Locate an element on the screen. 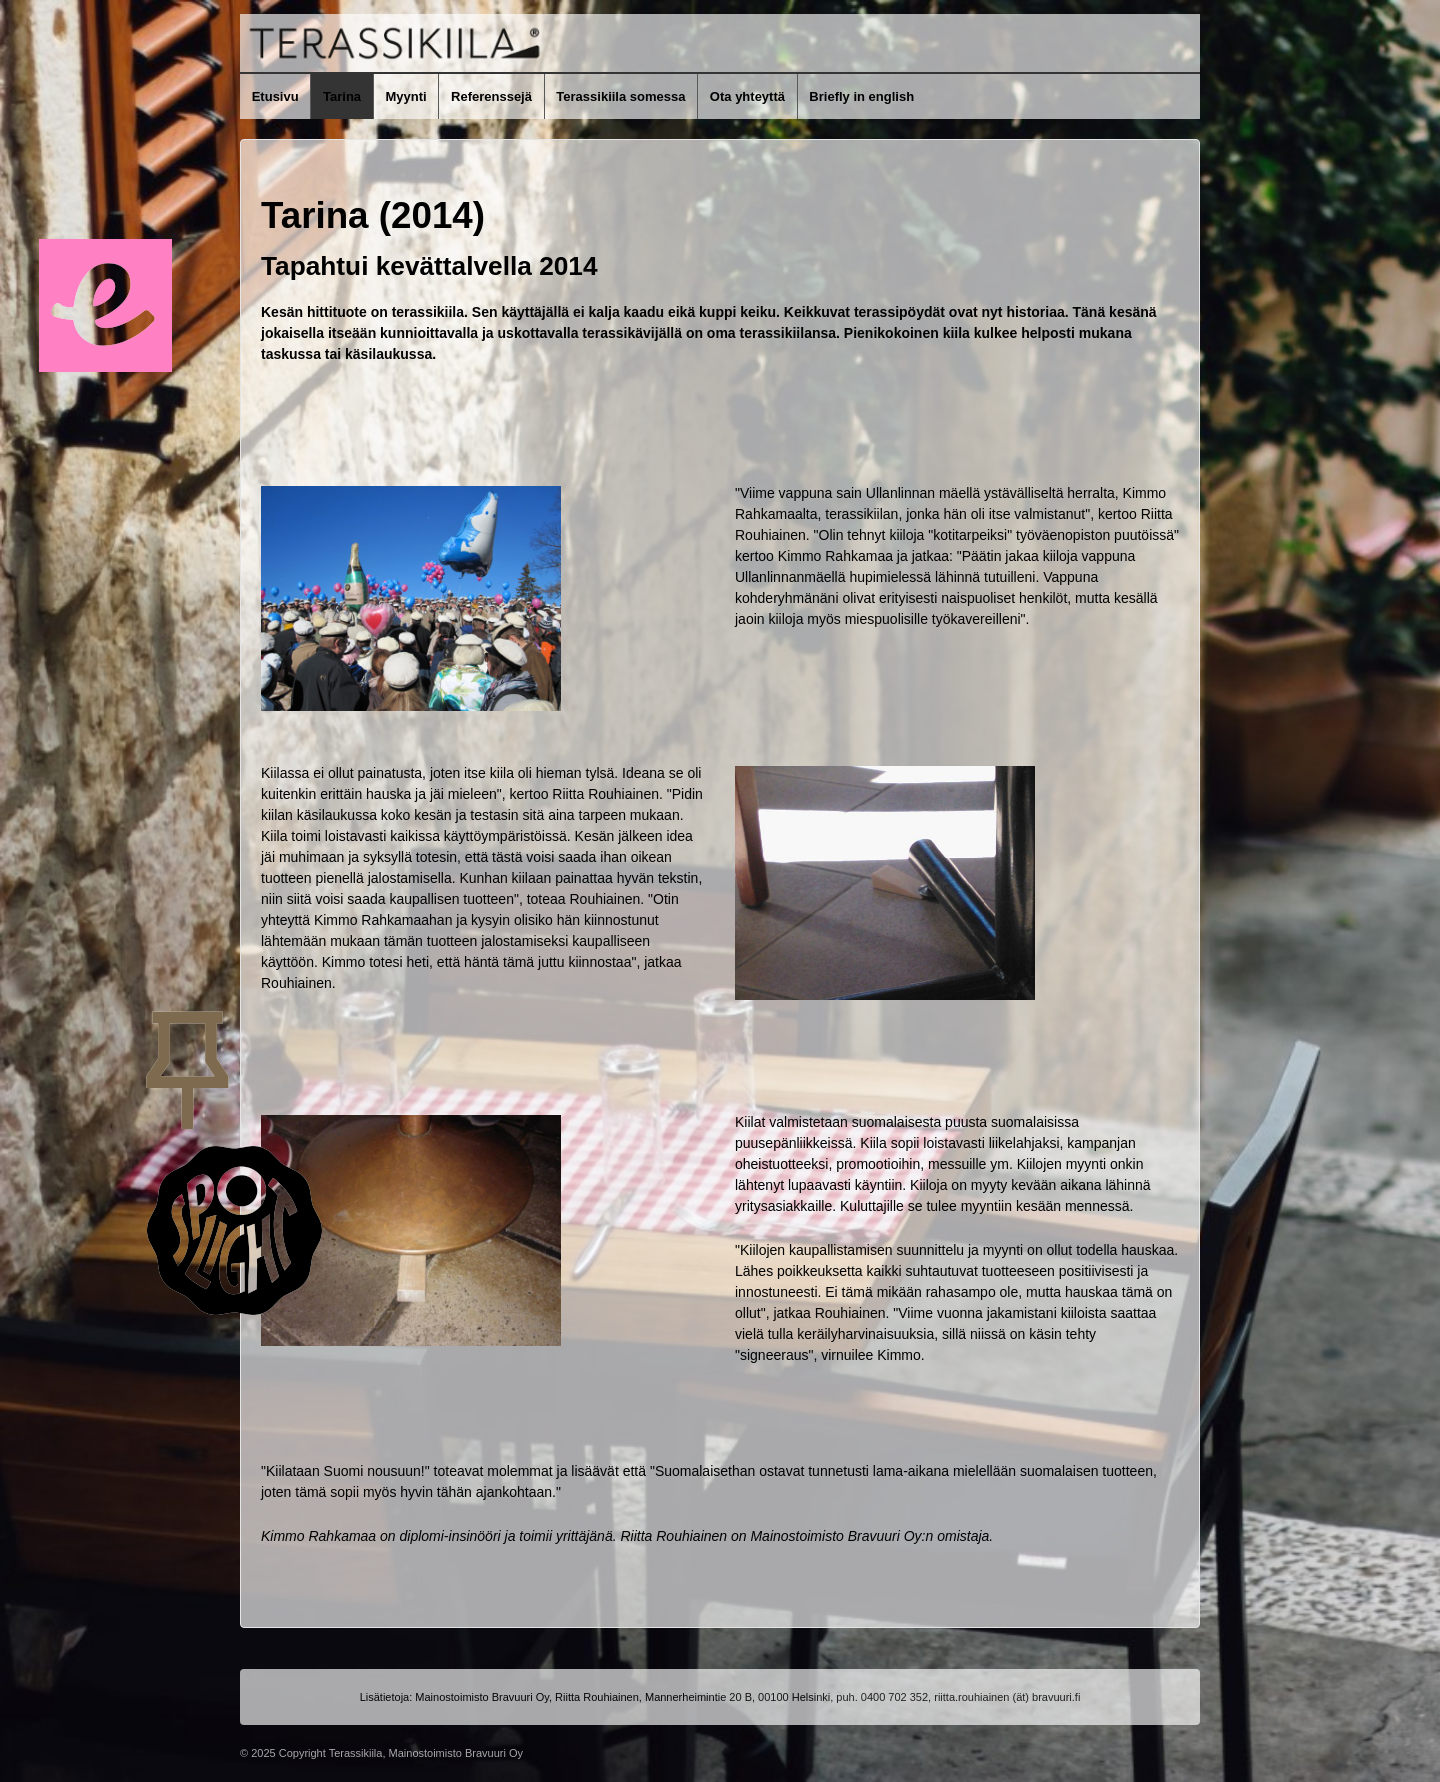 The image size is (1440, 1782). spotlight app logo is located at coordinates (234, 1230).